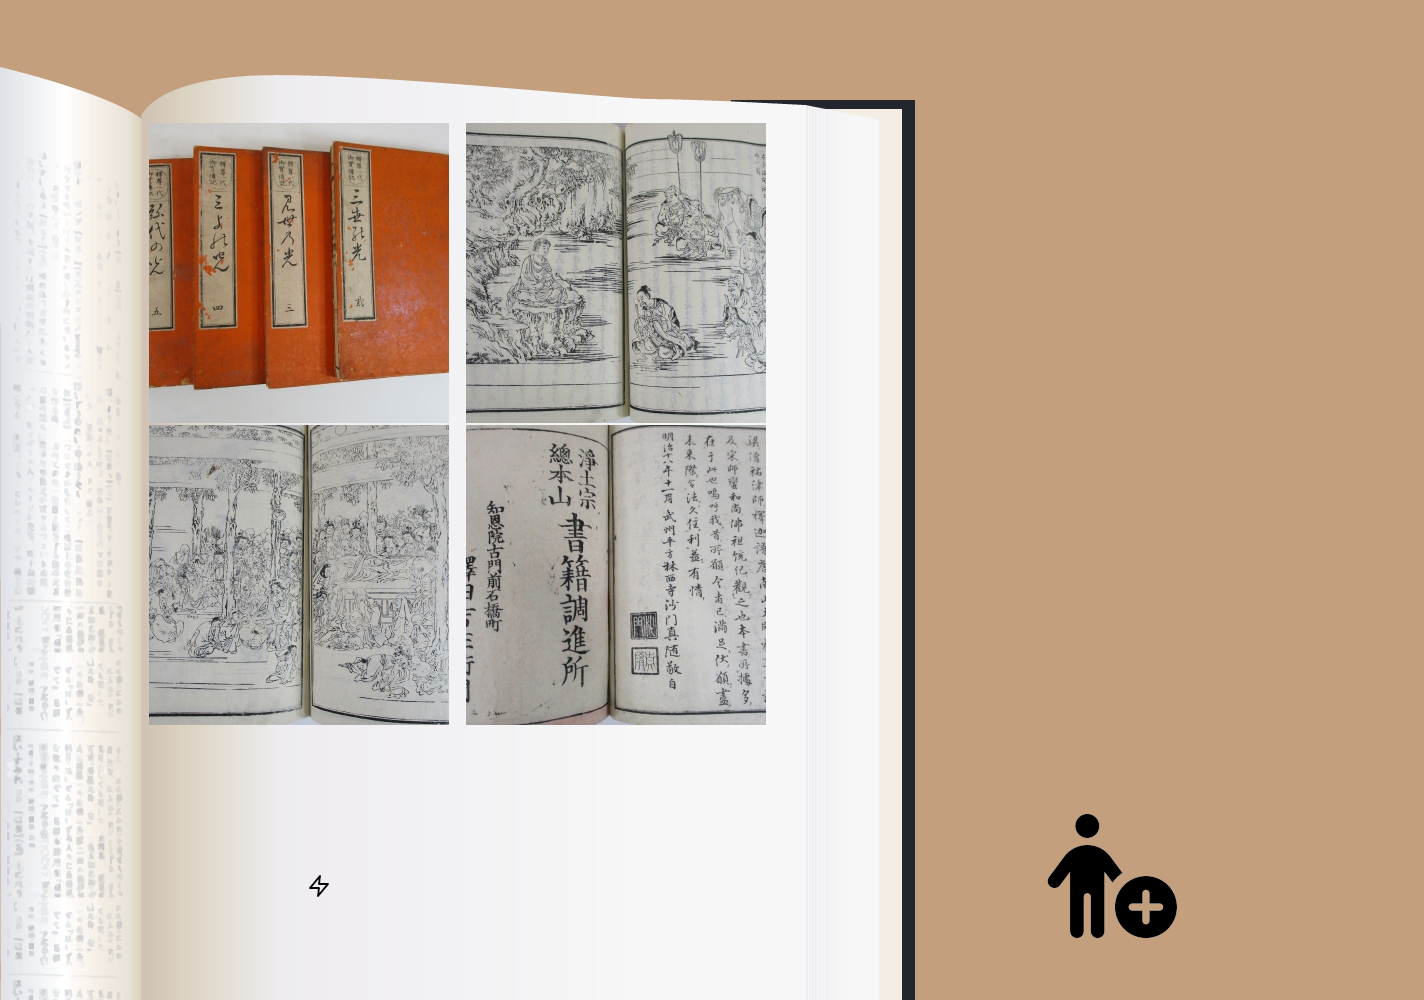  What do you see at coordinates (319, 886) in the screenshot?
I see `indicates quick actions or instant features` at bounding box center [319, 886].